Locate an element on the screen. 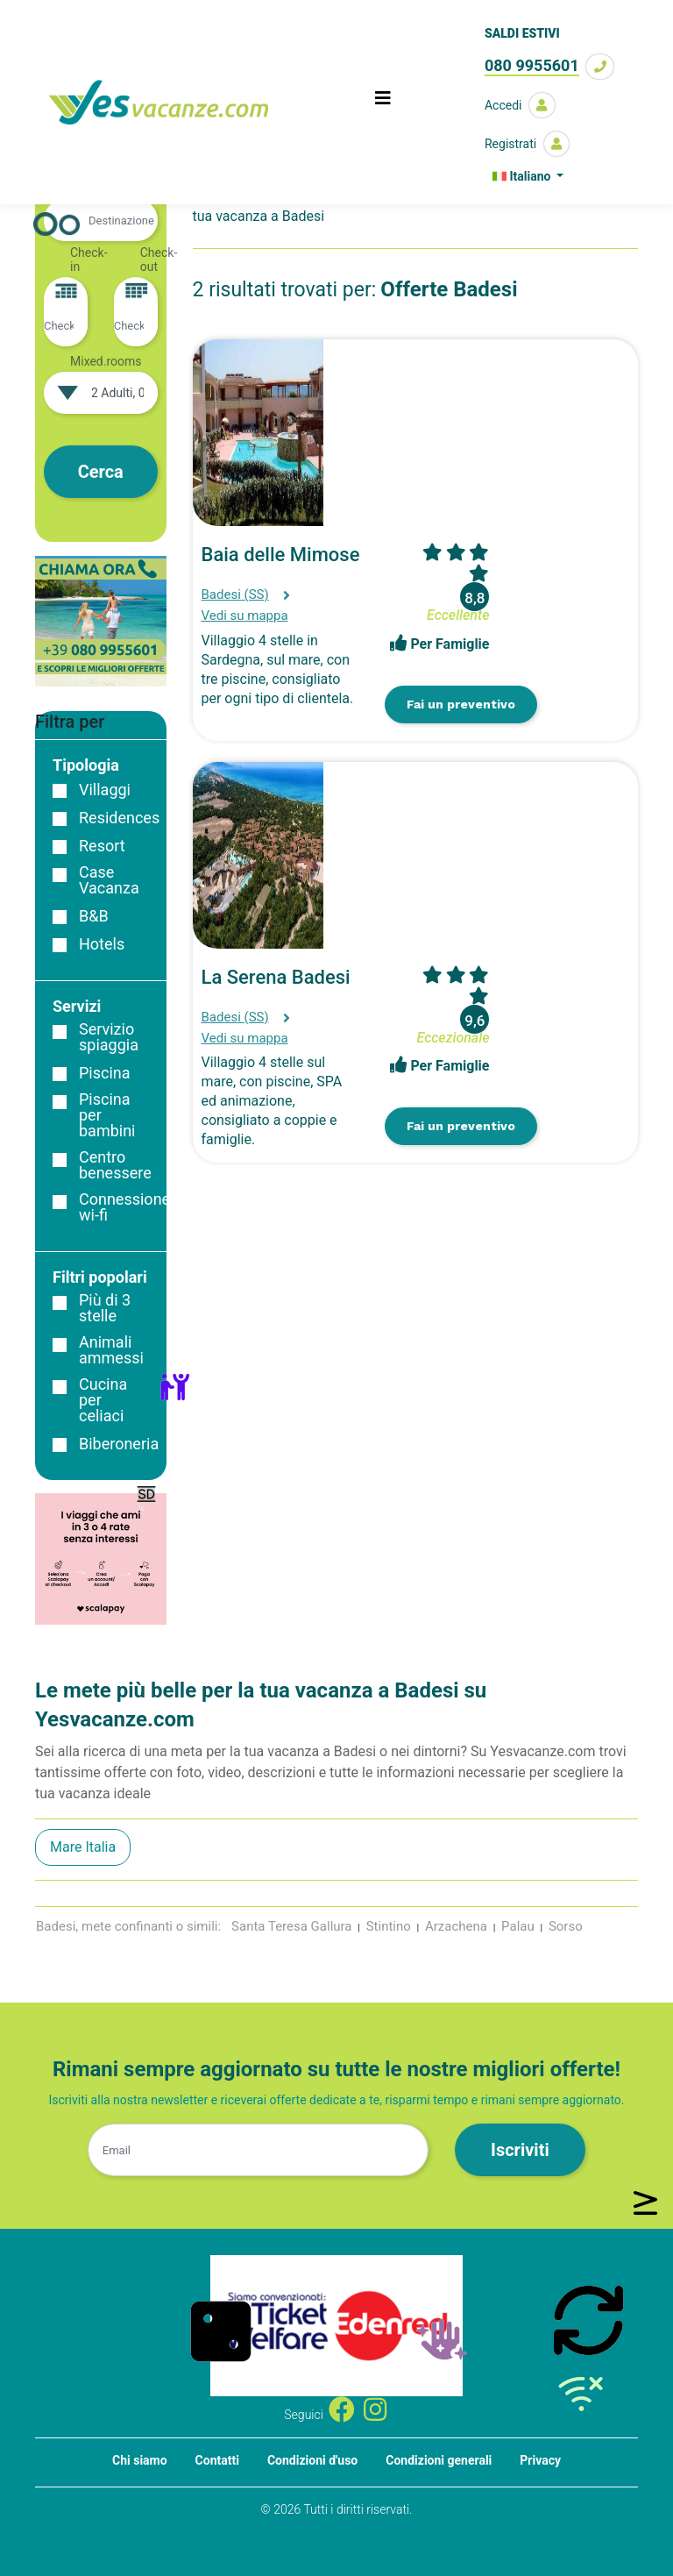  hand sanitizer or hand washing reminder is located at coordinates (442, 2339).